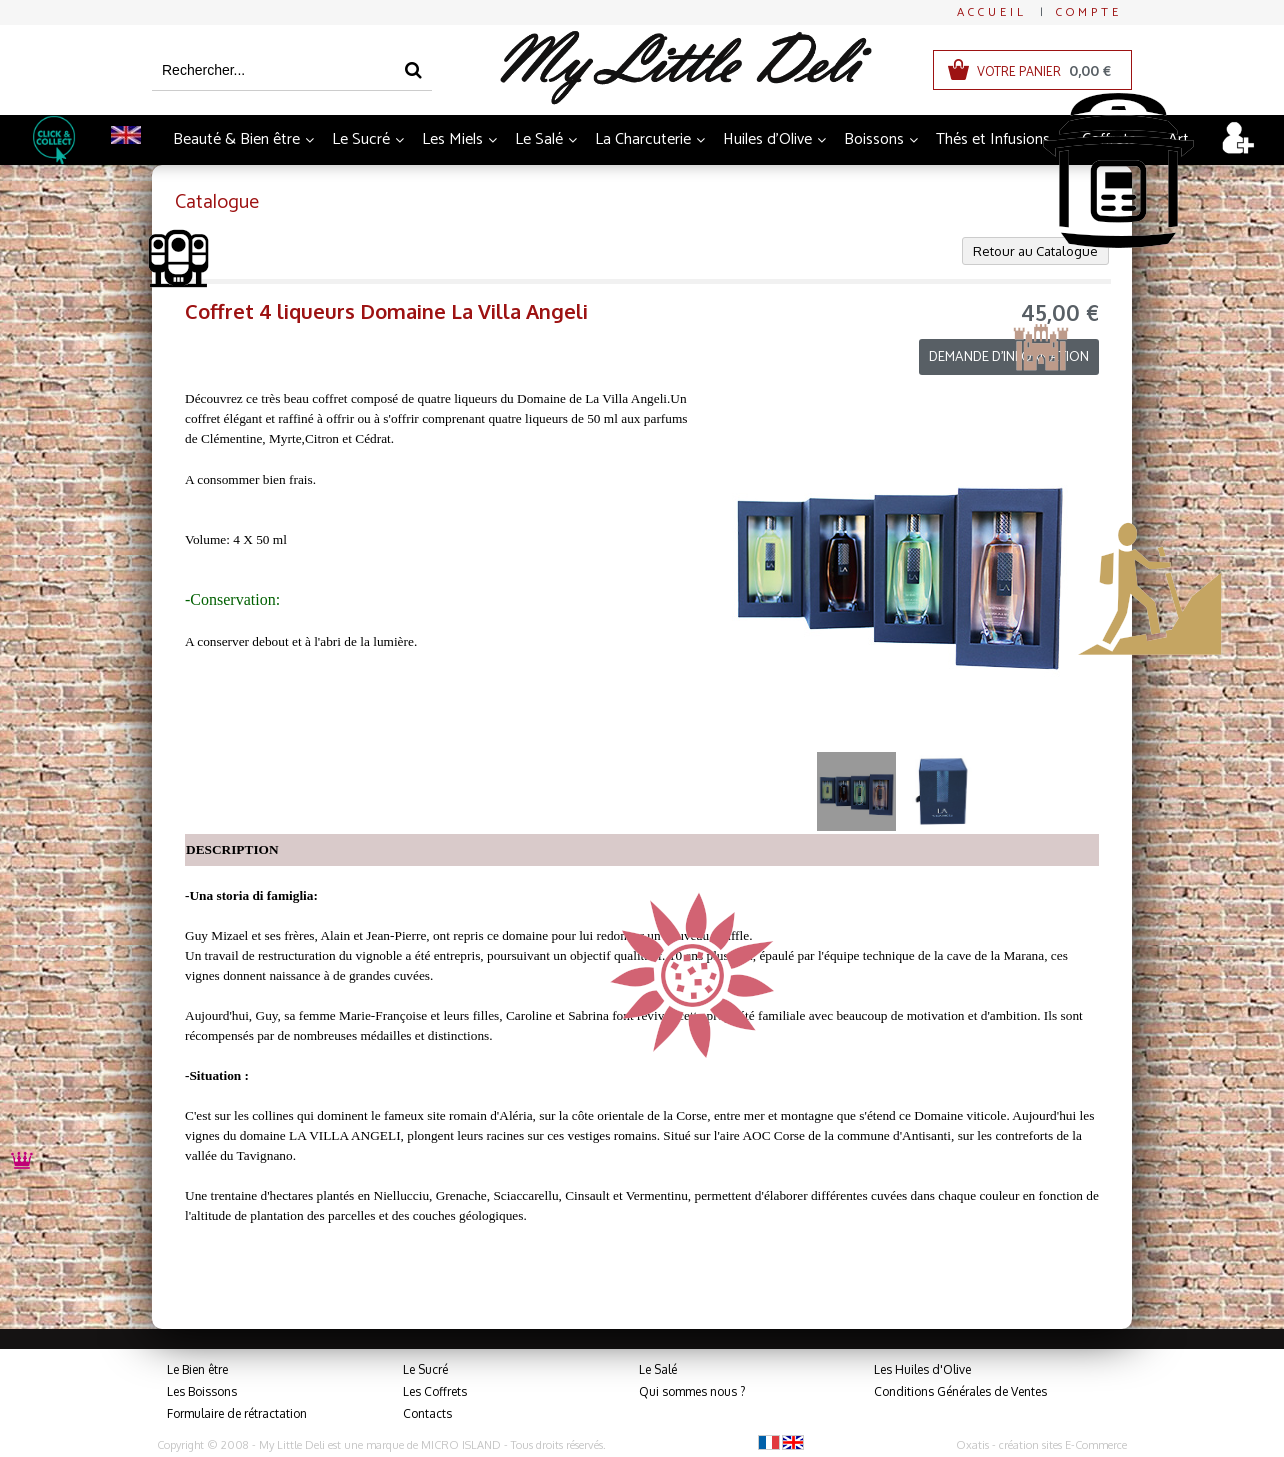 Image resolution: width=1284 pixels, height=1457 pixels. Describe the element at coordinates (1118, 170) in the screenshot. I see `access pressure cooker recipes or settings` at that location.